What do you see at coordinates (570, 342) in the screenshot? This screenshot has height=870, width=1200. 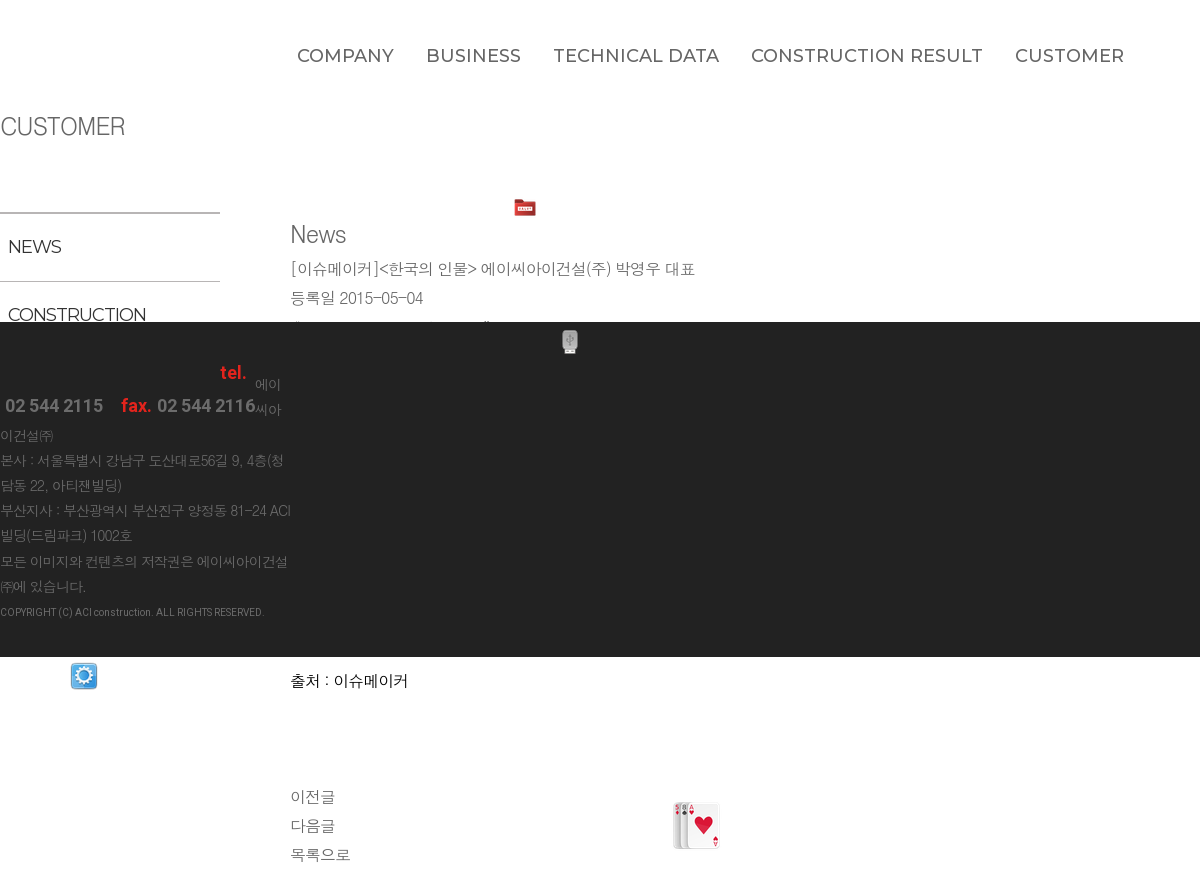 I see `removable USB storage device` at bounding box center [570, 342].